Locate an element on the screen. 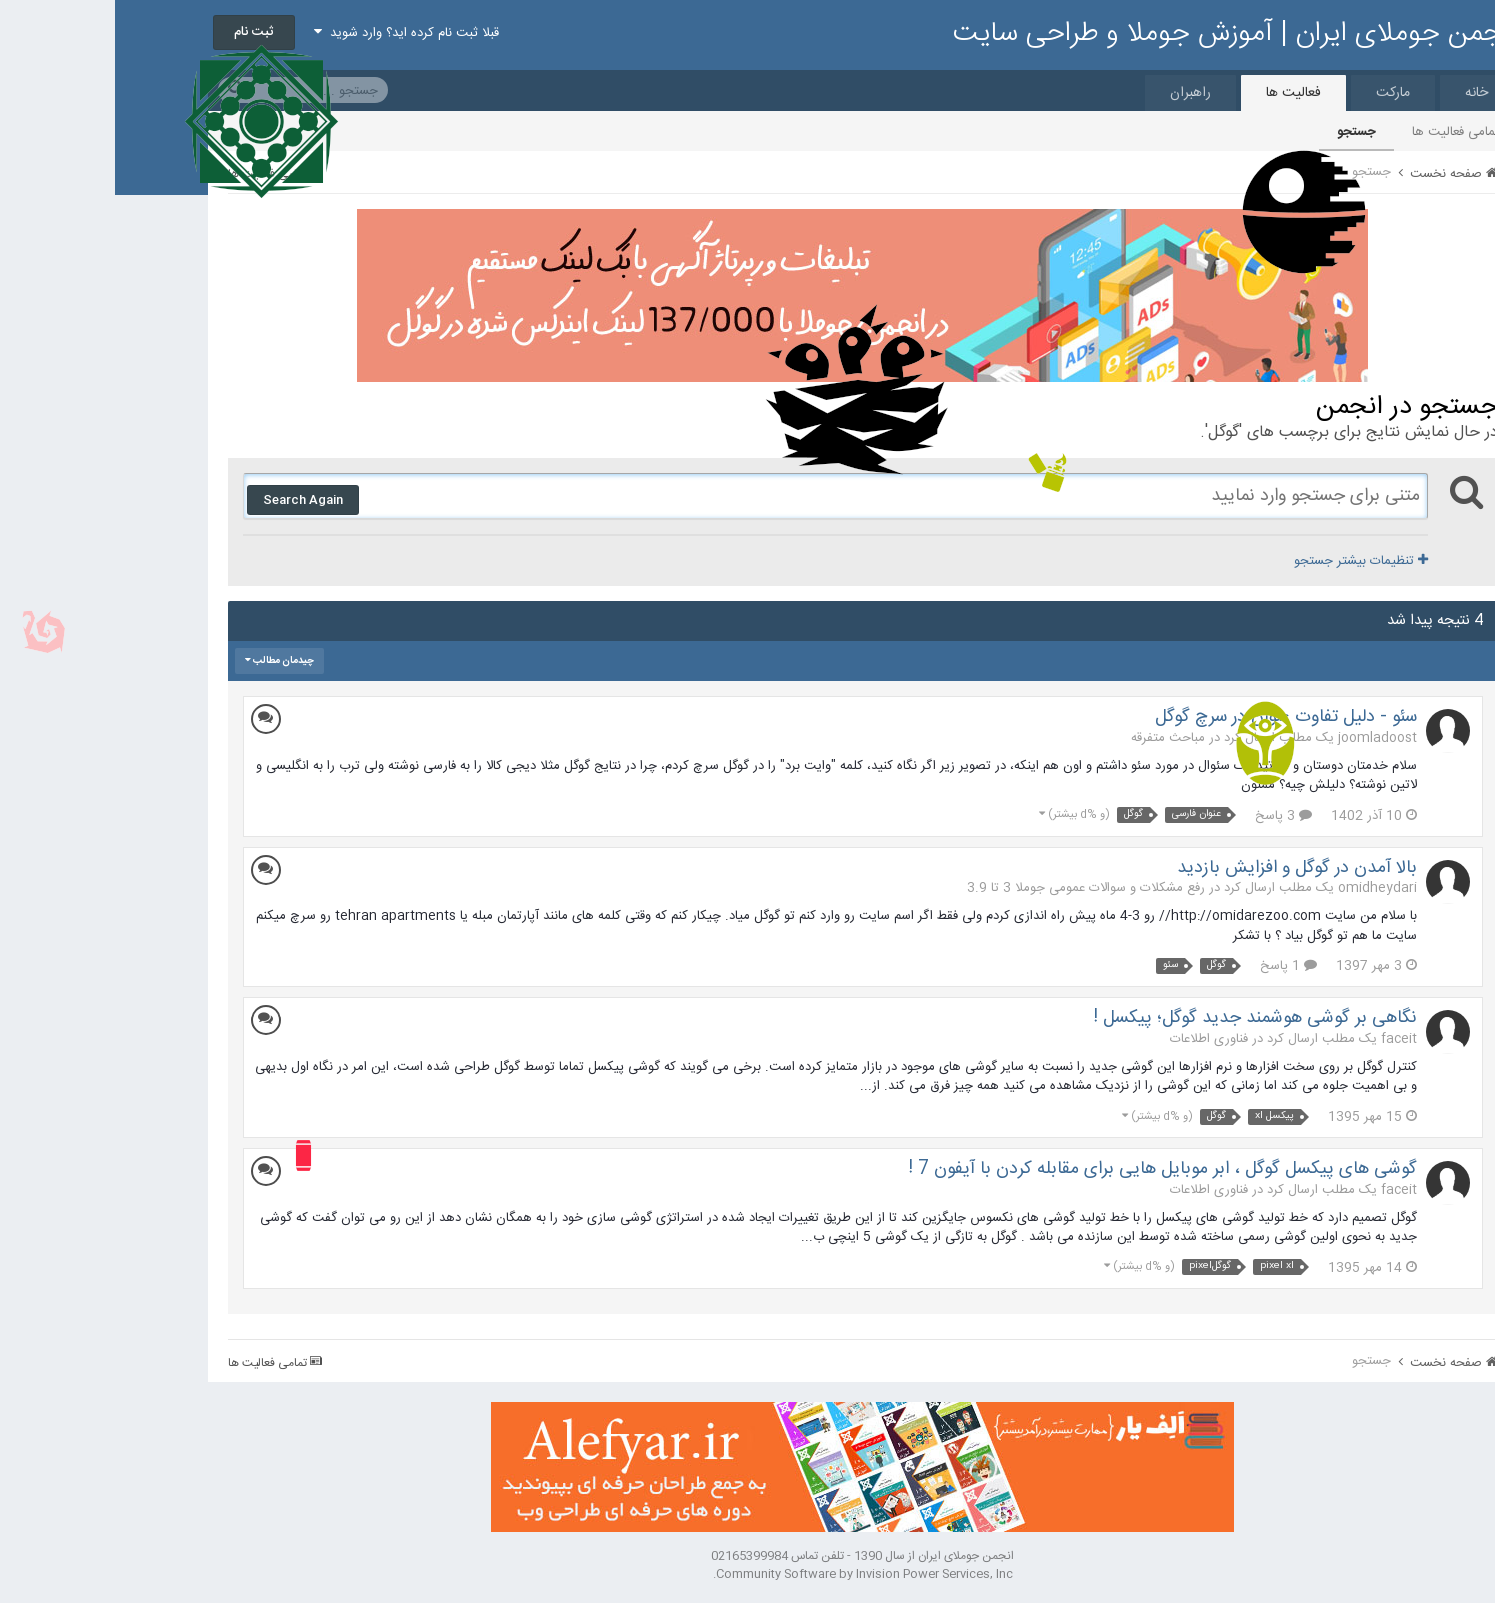 This screenshot has height=1603, width=1495. Death Star icon from Star Wars franchise is located at coordinates (1304, 212).